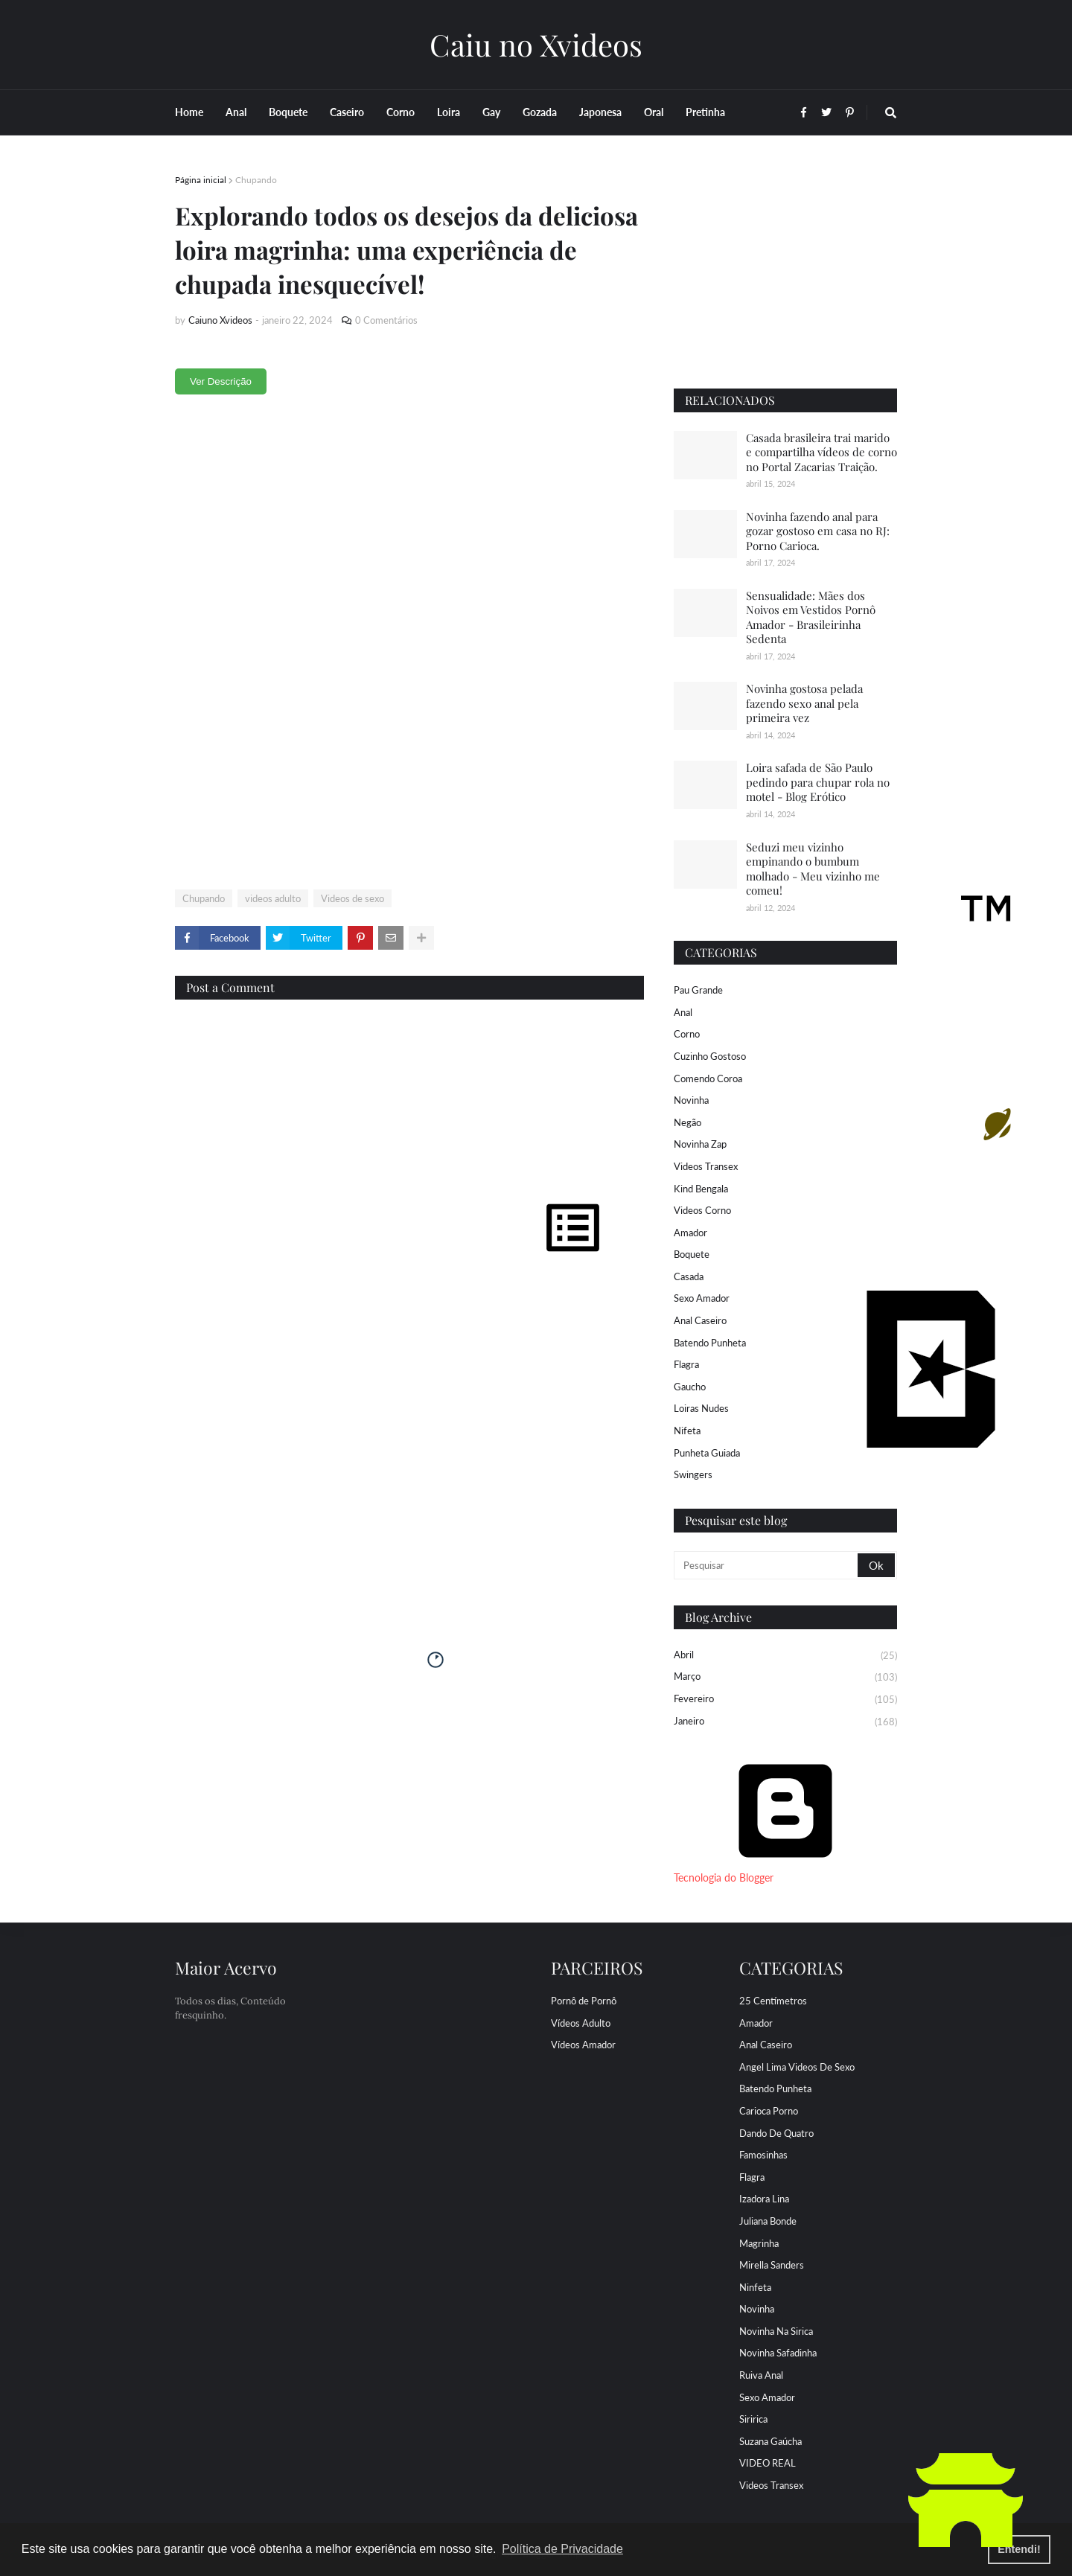 The height and width of the screenshot is (2576, 1072). Describe the element at coordinates (997, 1124) in the screenshot. I see `visit instatus website or service` at that location.